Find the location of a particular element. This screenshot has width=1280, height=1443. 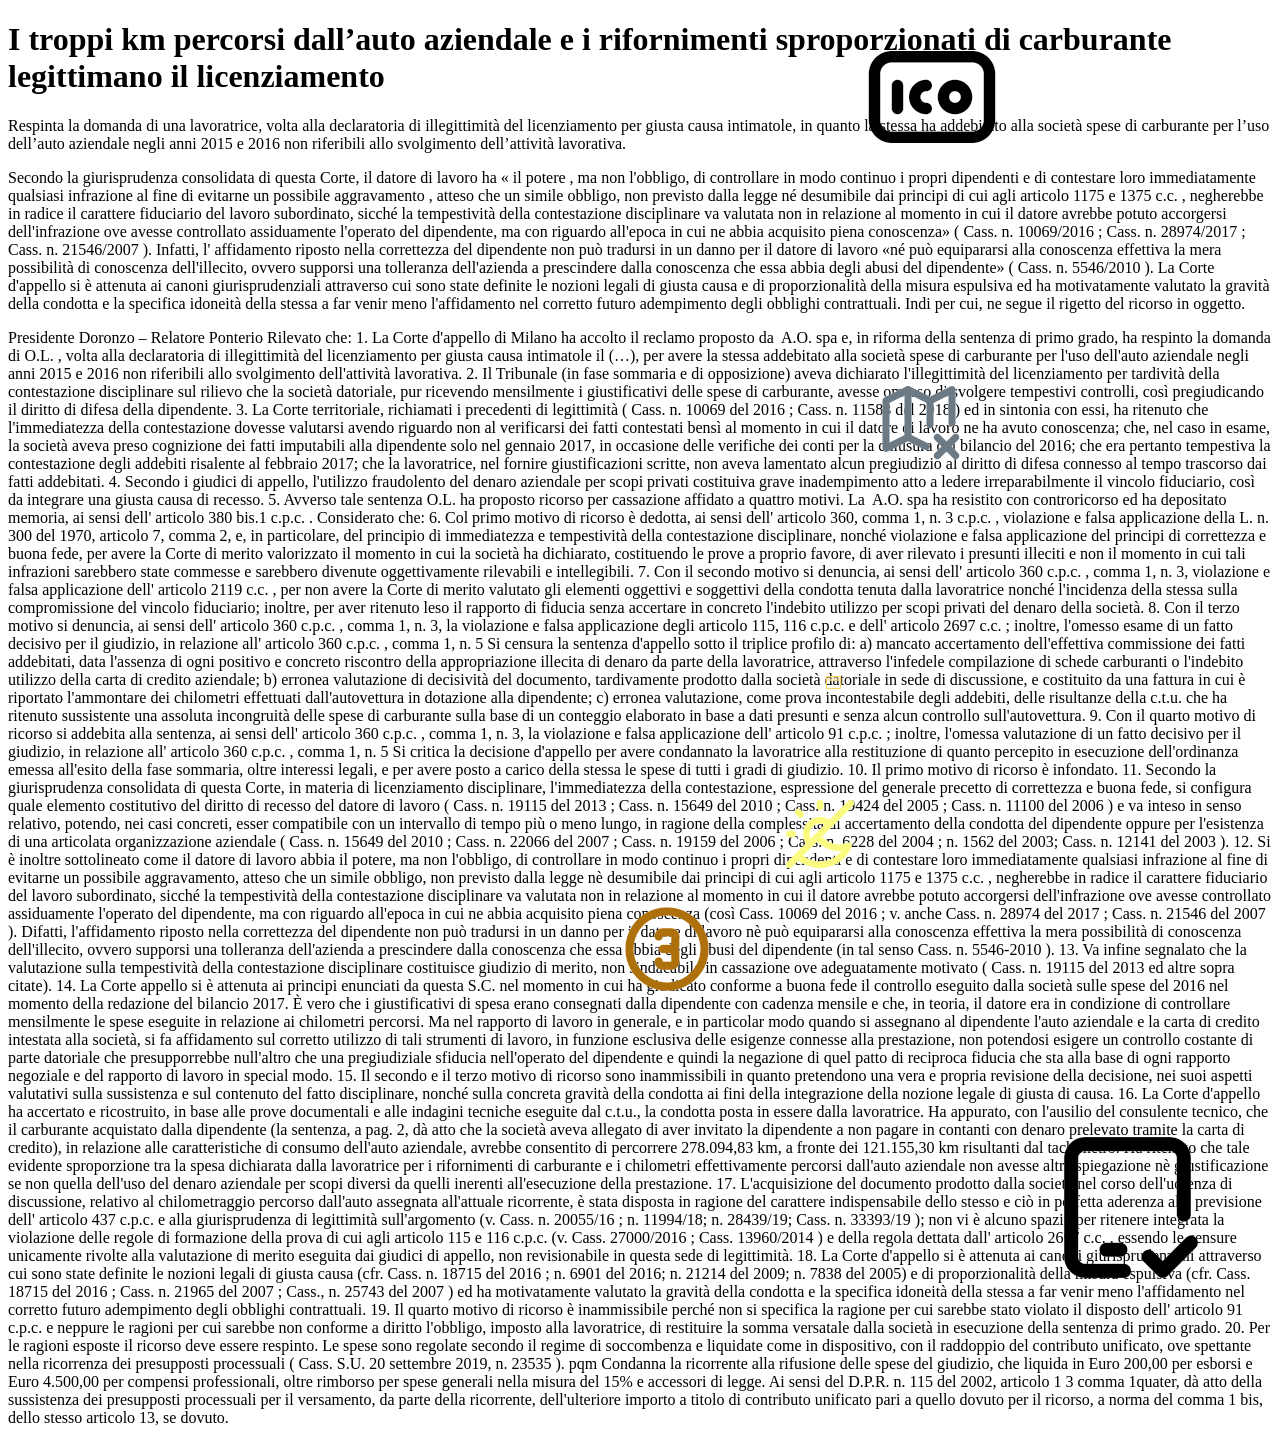

step 3 in a multi-step process is located at coordinates (667, 949).